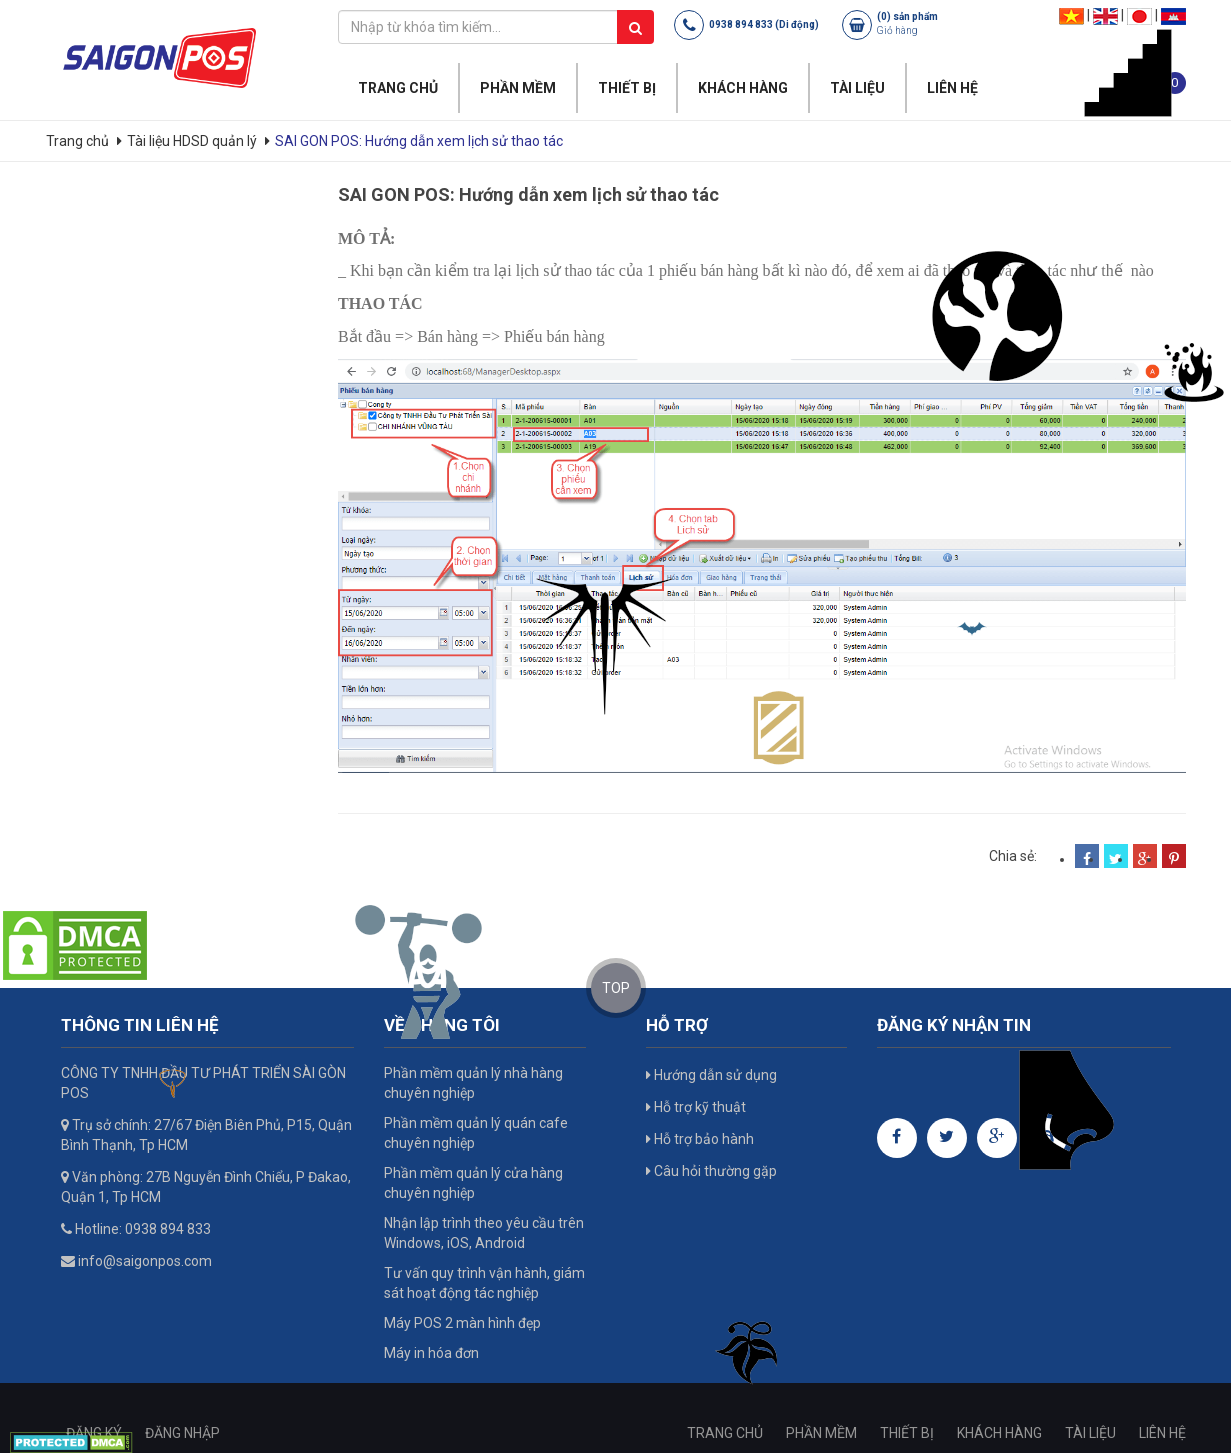  I want to click on activate midnight claw ability, so click(997, 316).